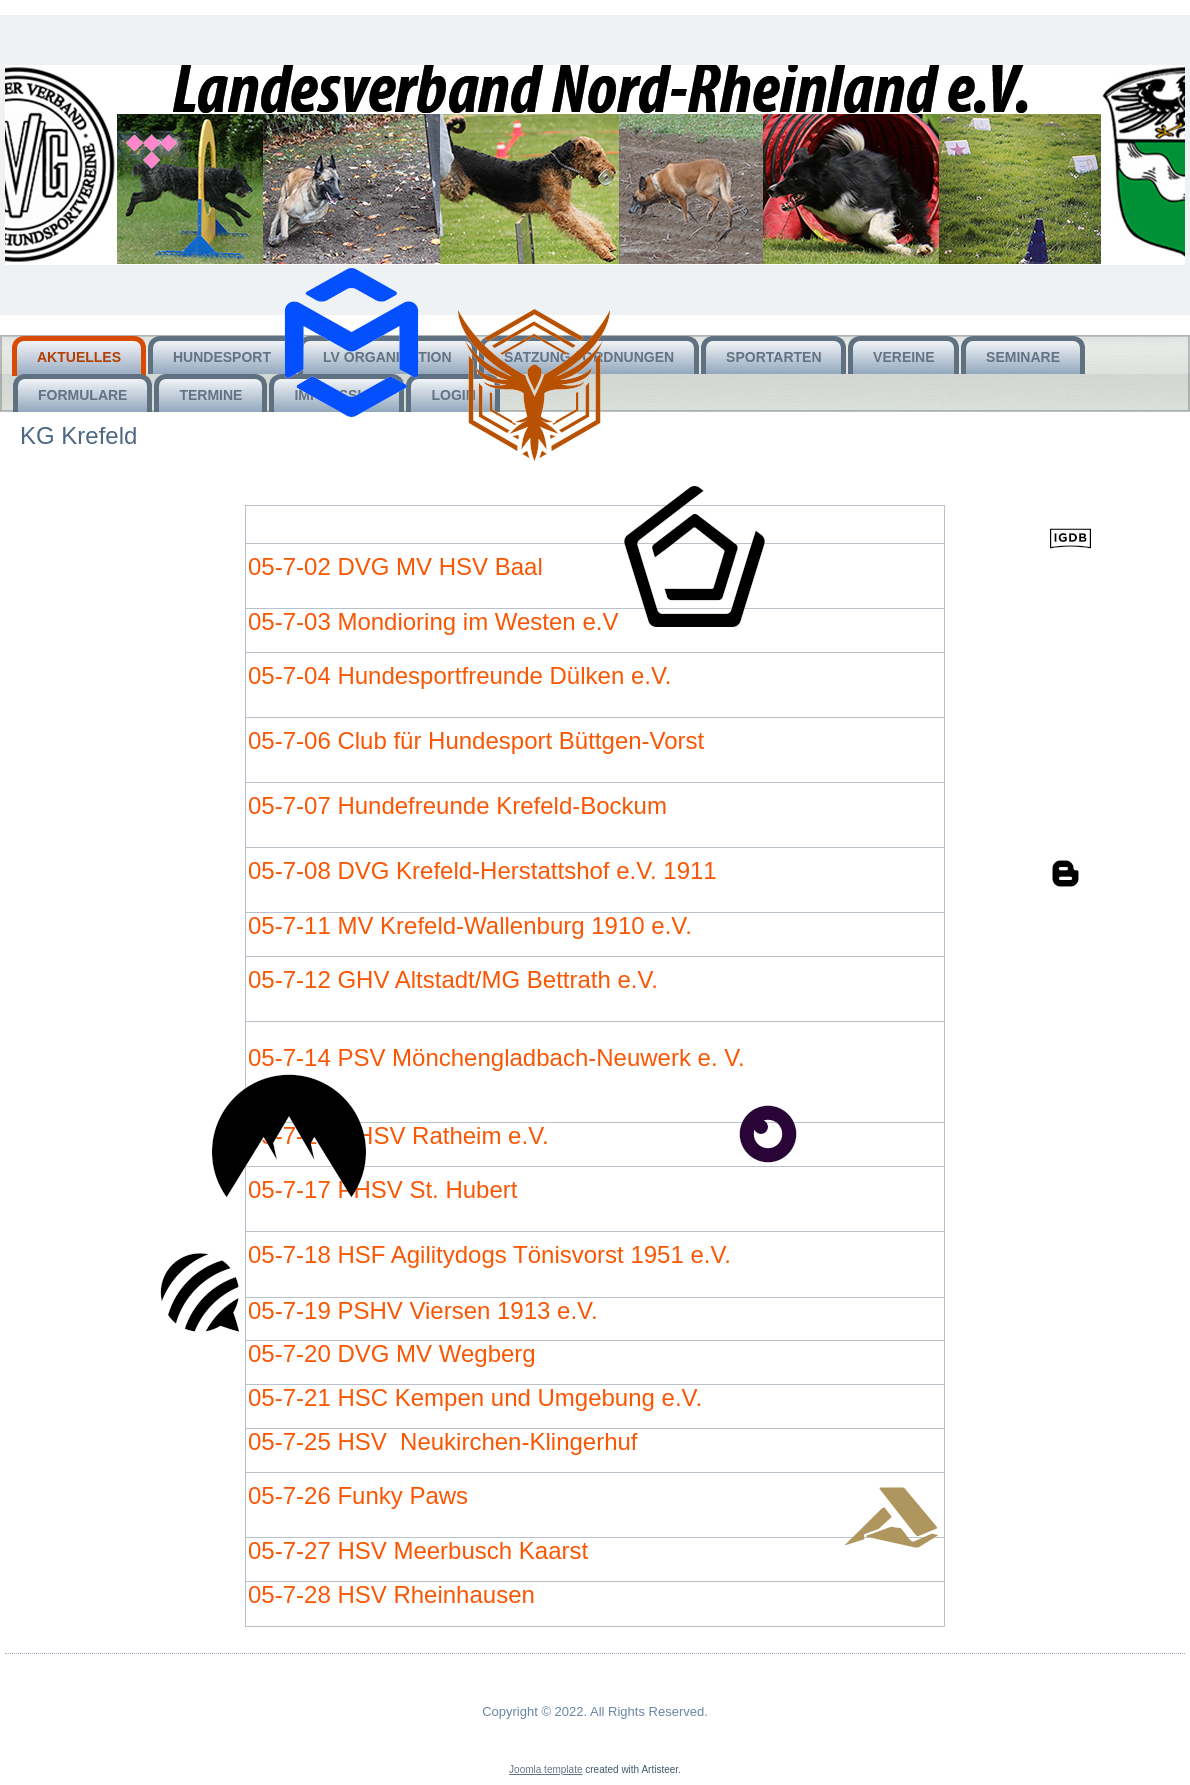 The height and width of the screenshot is (1785, 1190). Describe the element at coordinates (694, 556) in the screenshot. I see `geode geometry dash mod loader logo` at that location.